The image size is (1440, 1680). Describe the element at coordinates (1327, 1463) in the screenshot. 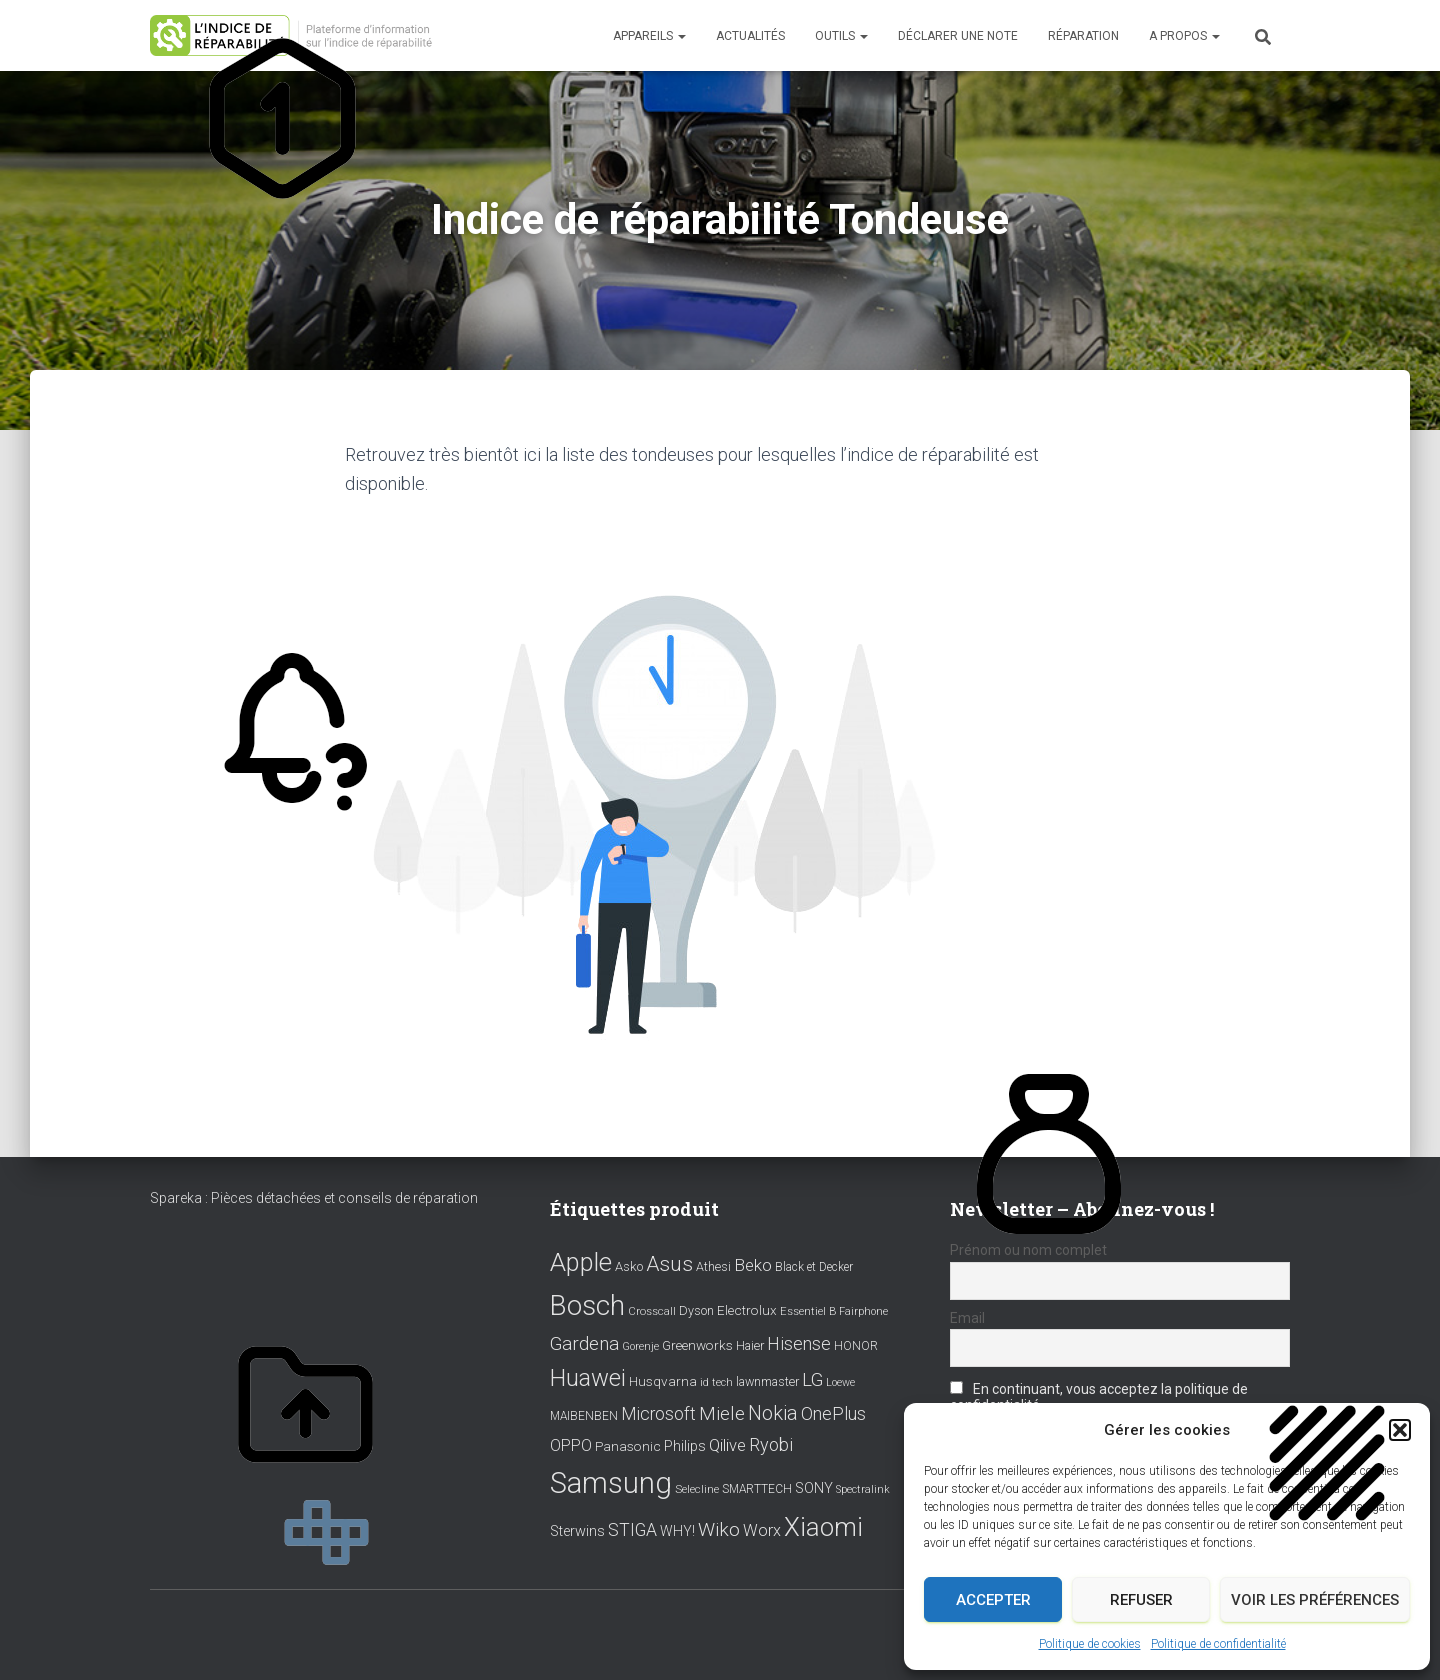

I see `apply texture or pattern to selection` at that location.